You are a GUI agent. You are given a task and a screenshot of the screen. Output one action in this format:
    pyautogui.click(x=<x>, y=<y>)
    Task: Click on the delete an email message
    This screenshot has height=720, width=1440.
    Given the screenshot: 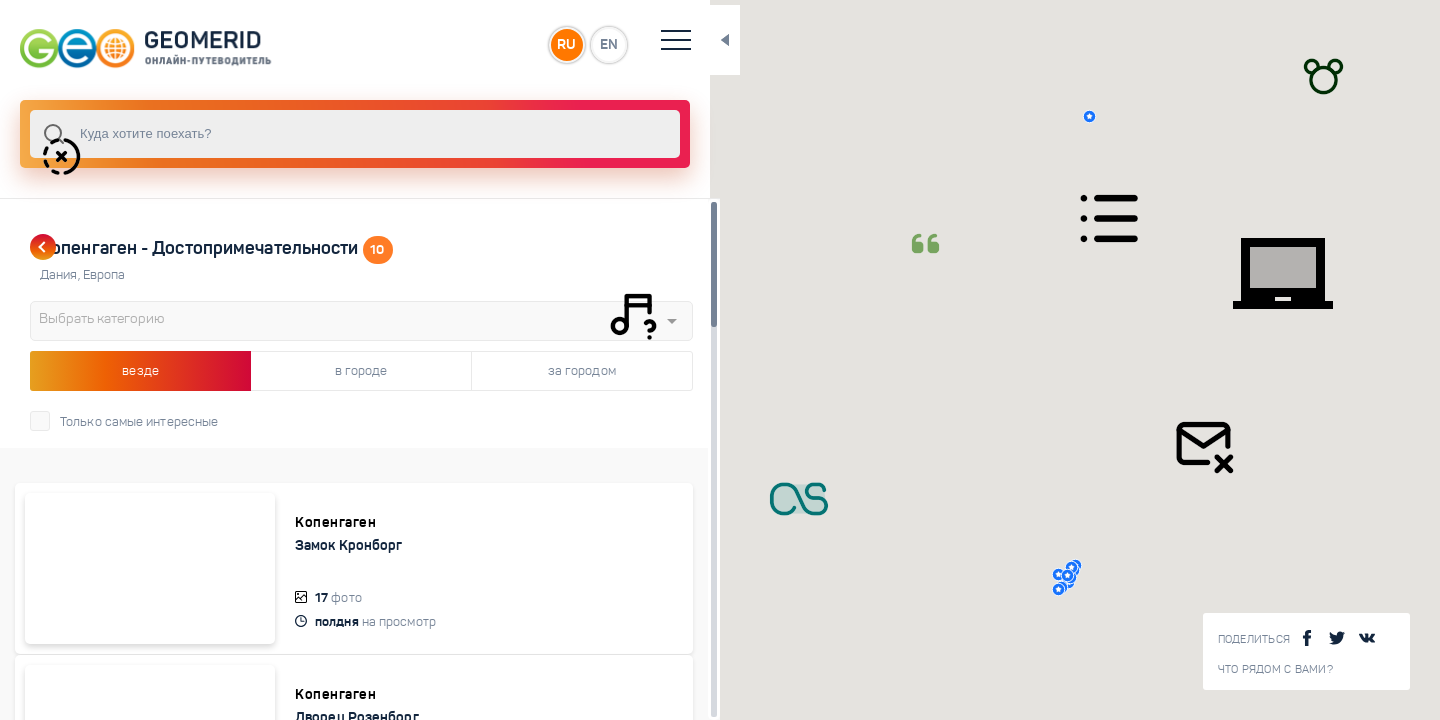 What is the action you would take?
    pyautogui.click(x=1203, y=443)
    